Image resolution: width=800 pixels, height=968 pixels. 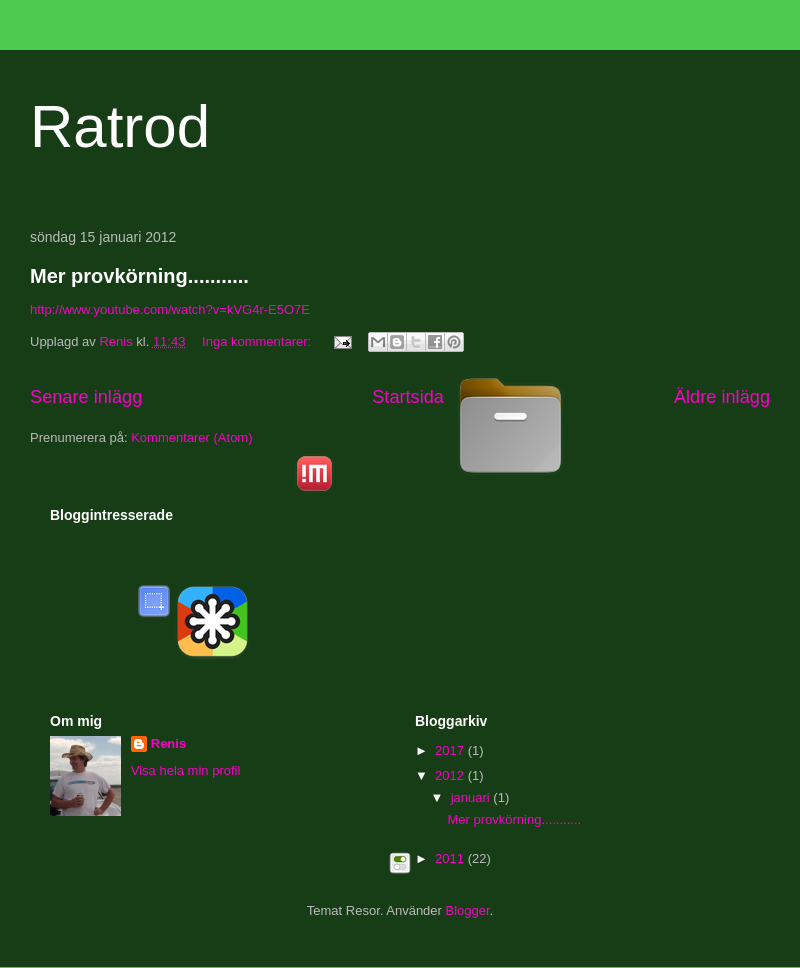 What do you see at coordinates (212, 621) in the screenshot?
I see `open Boxy SVG vector graphics editor` at bounding box center [212, 621].